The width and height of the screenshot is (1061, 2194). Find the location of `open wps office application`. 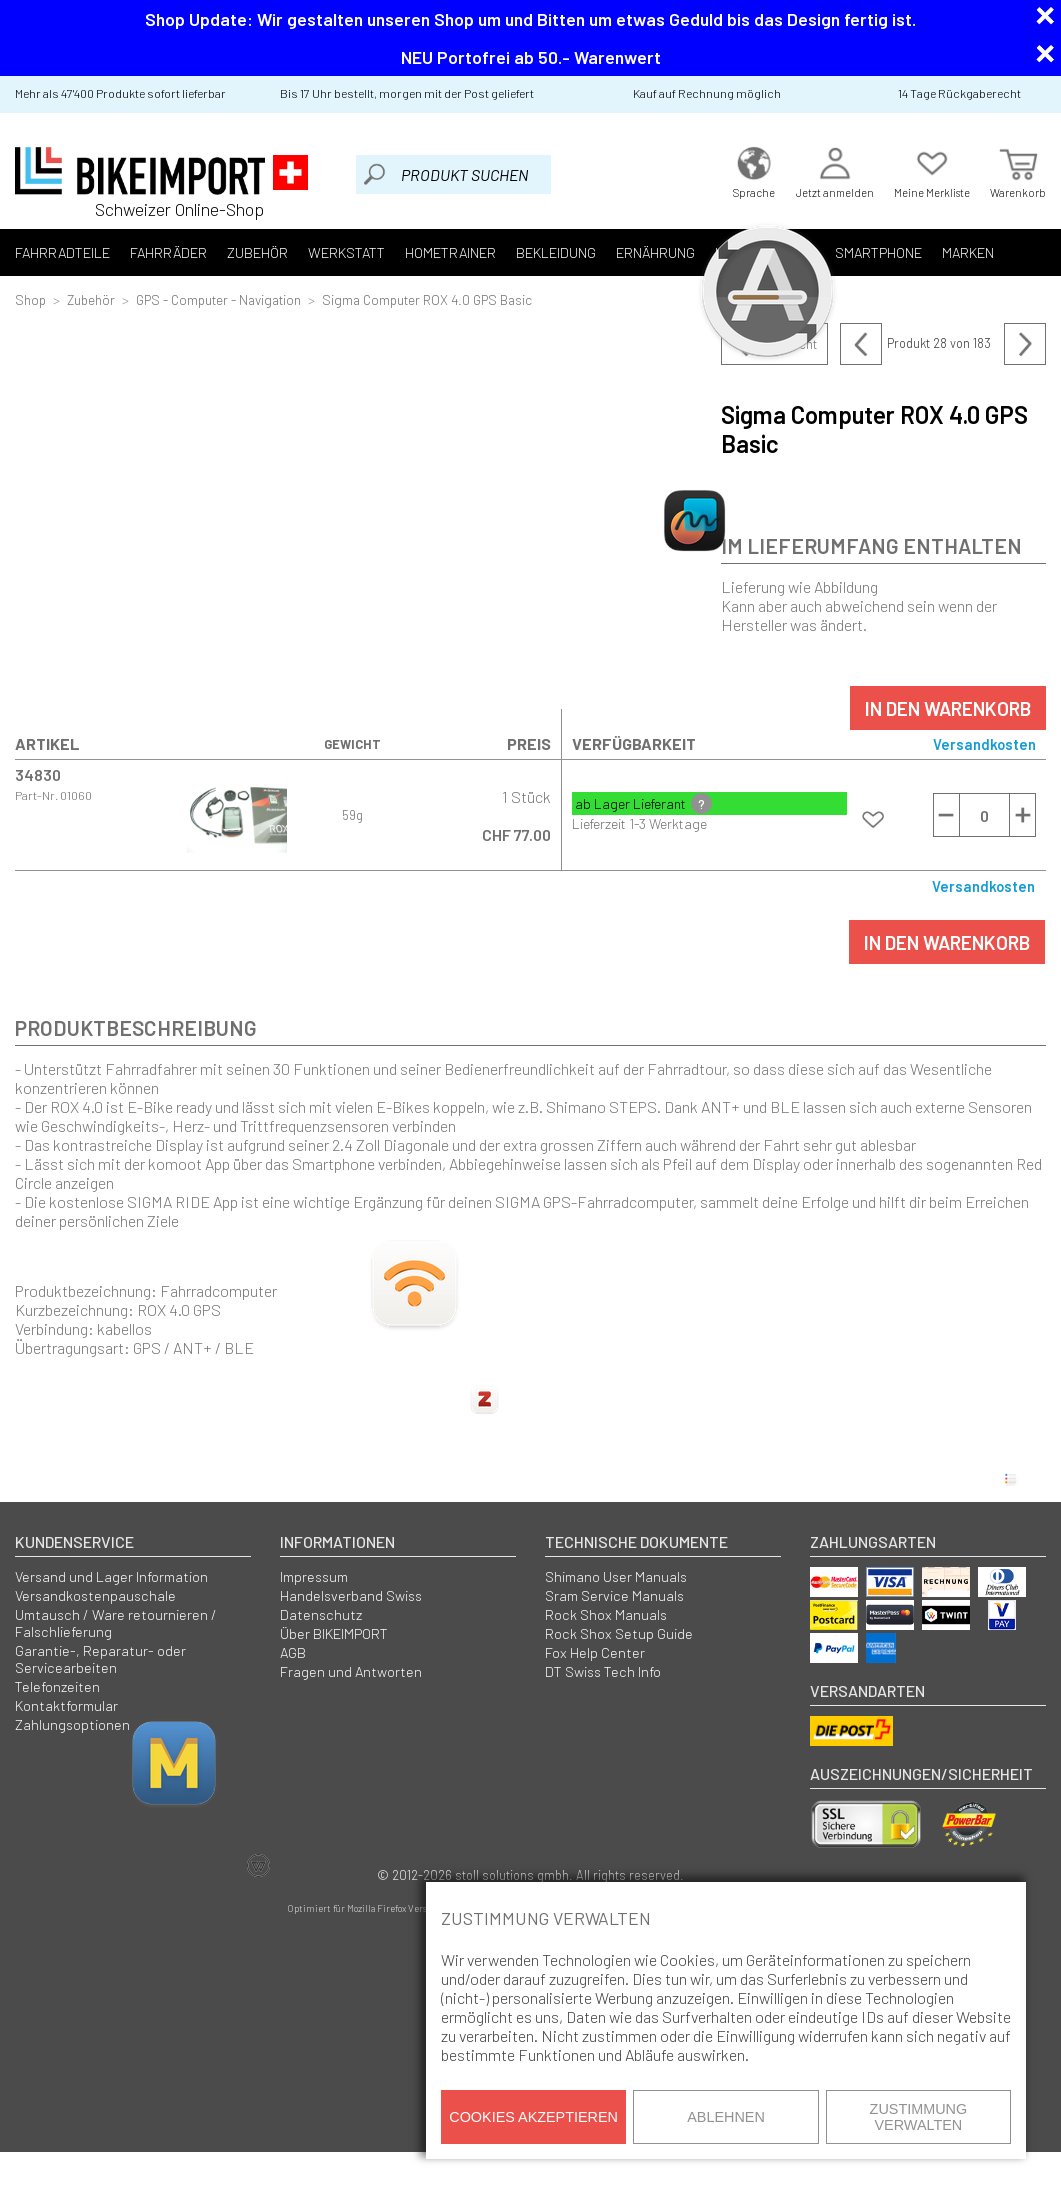

open wps office application is located at coordinates (258, 1865).